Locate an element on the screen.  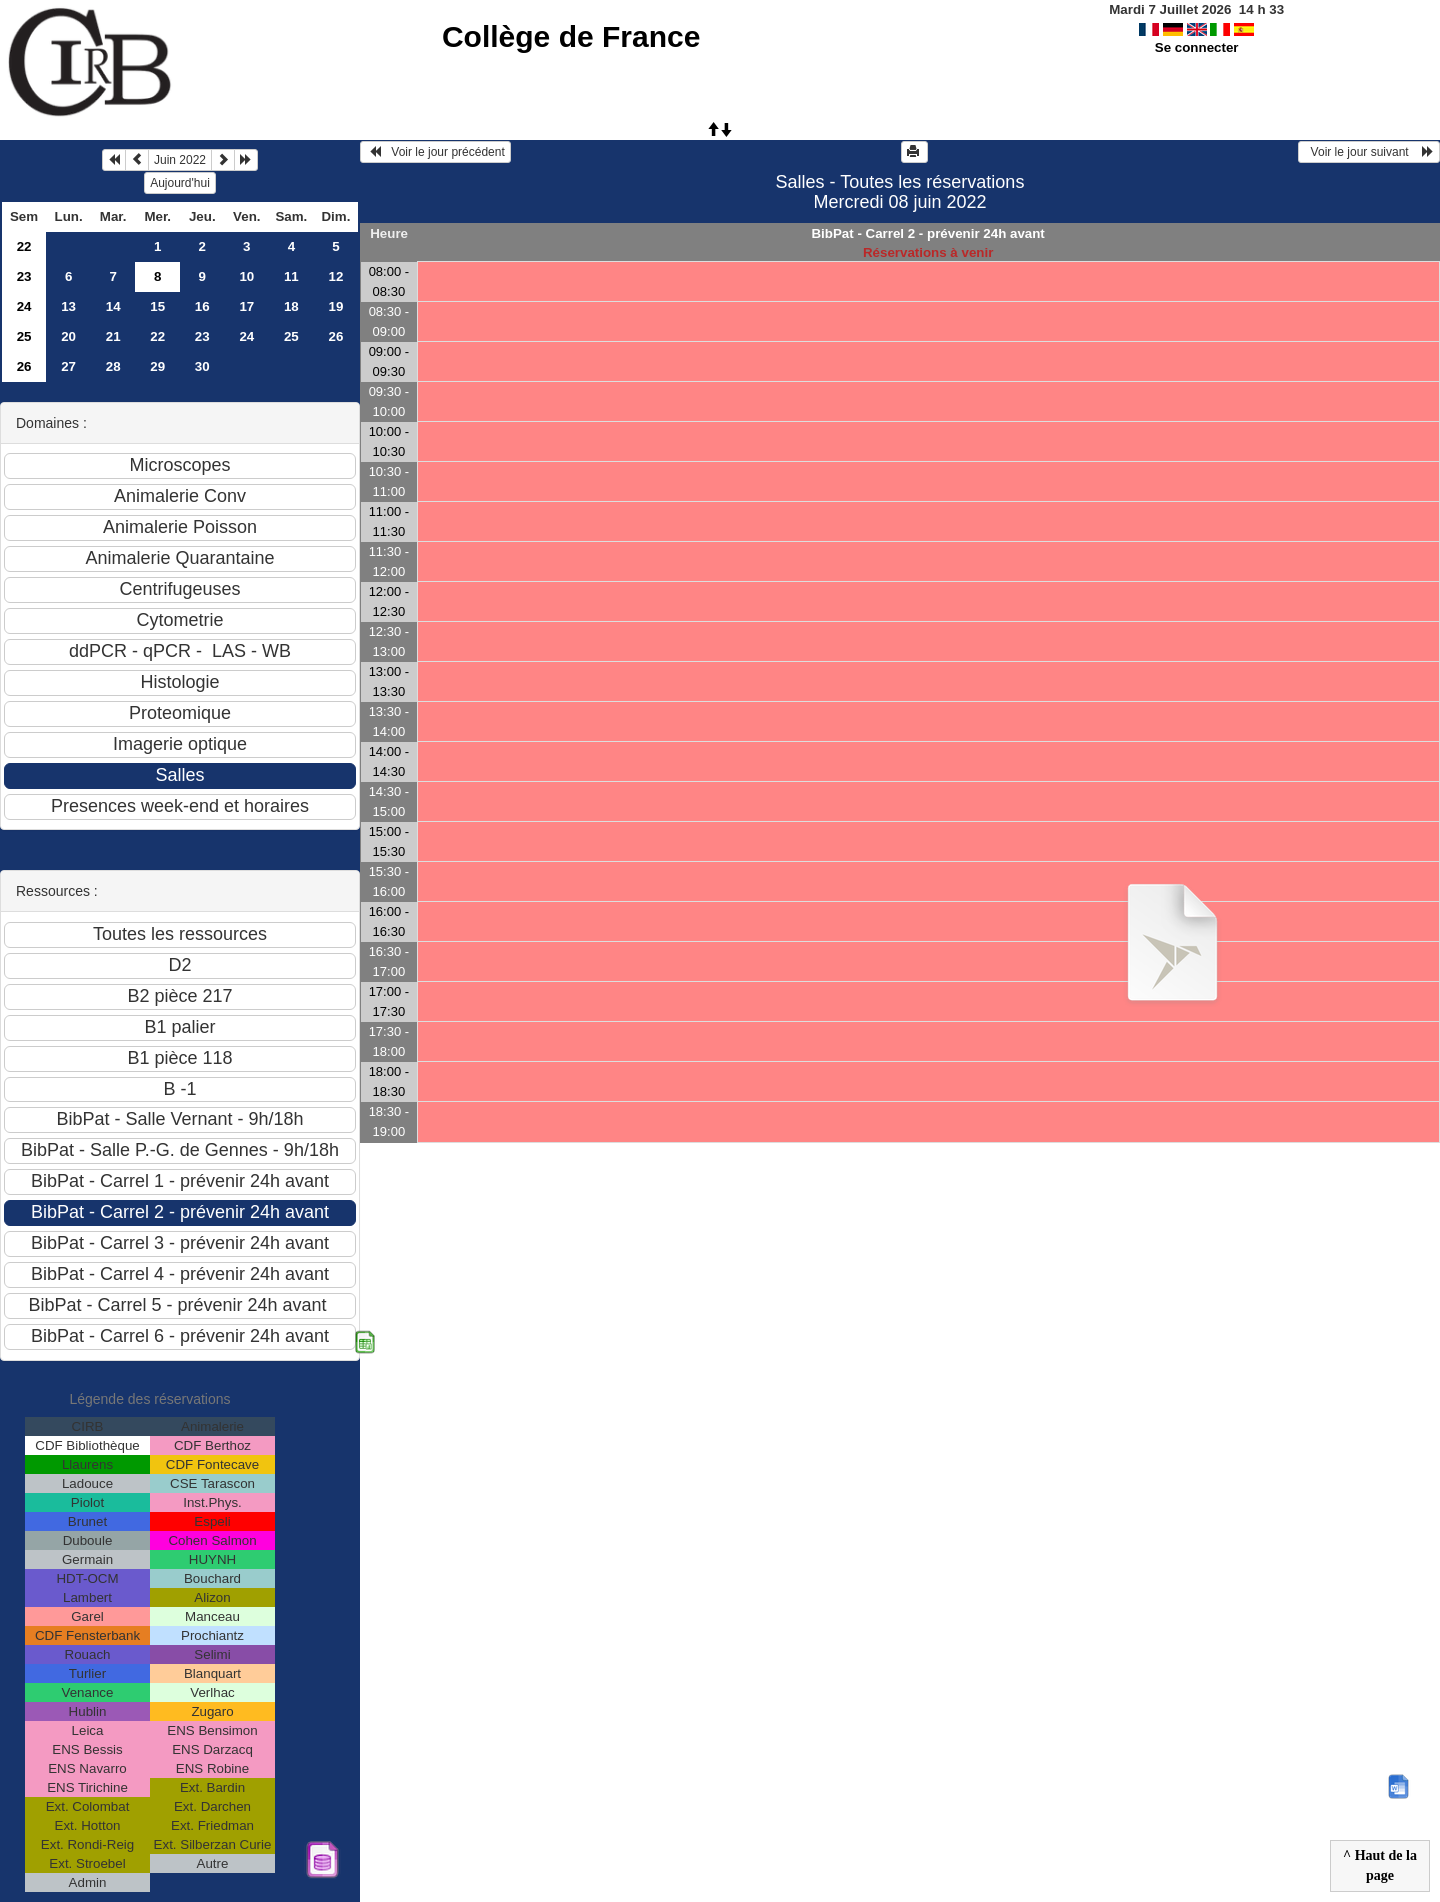
libreoffice base database file is located at coordinates (322, 1859).